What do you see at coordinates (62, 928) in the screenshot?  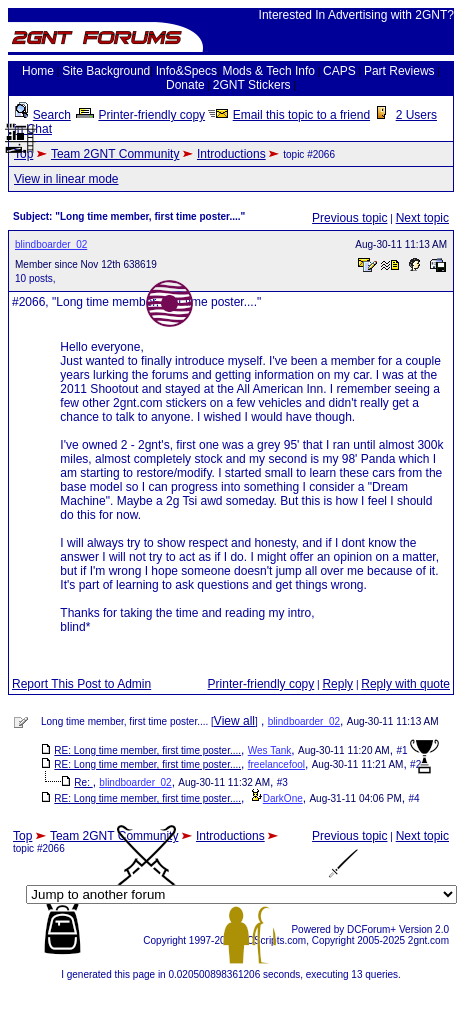 I see `access school or education features` at bounding box center [62, 928].